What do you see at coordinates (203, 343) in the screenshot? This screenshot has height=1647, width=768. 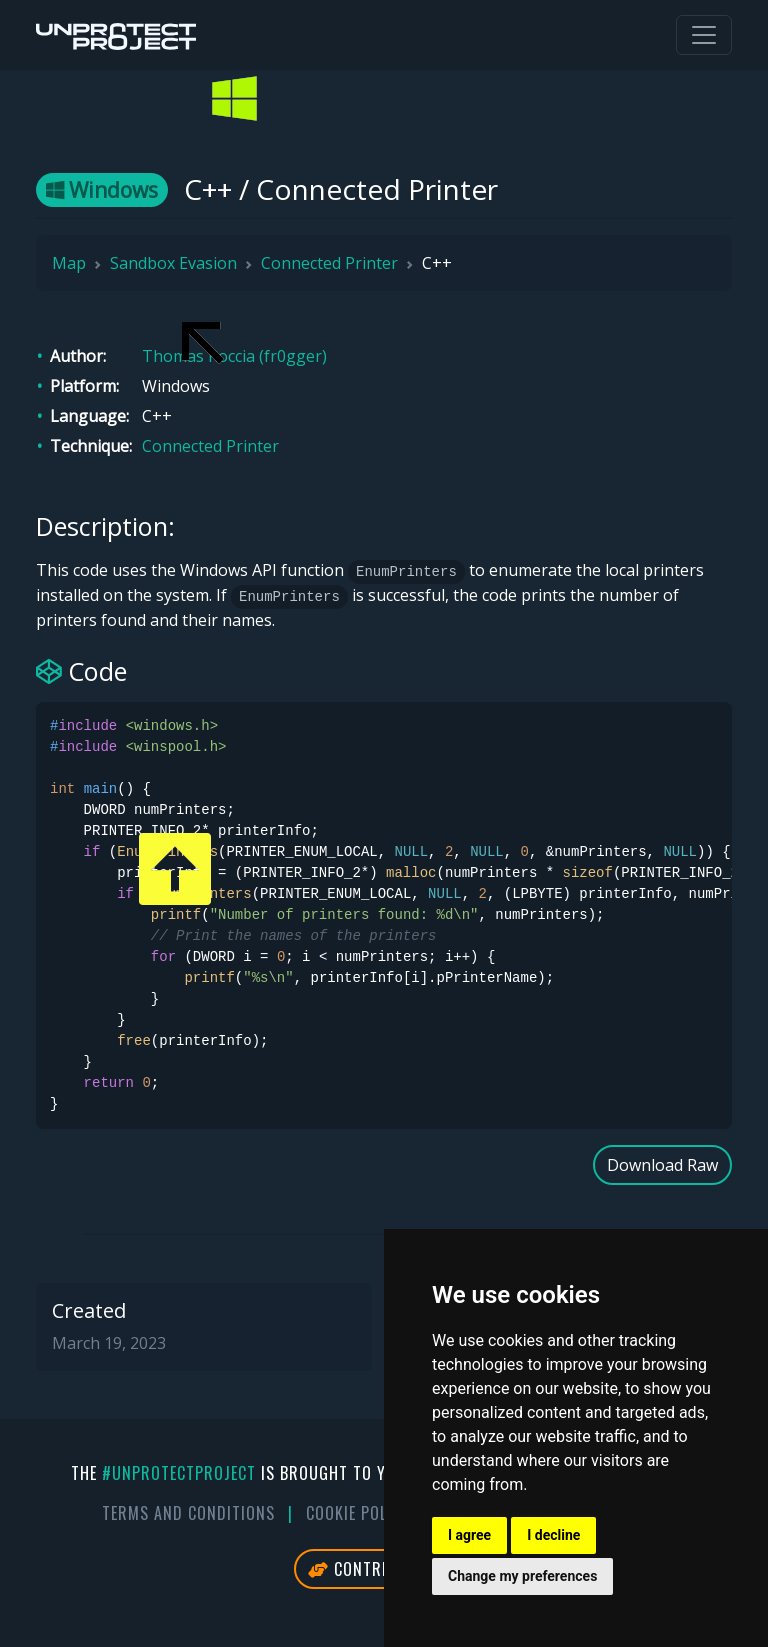 I see `navigate back and up in the interface` at bounding box center [203, 343].